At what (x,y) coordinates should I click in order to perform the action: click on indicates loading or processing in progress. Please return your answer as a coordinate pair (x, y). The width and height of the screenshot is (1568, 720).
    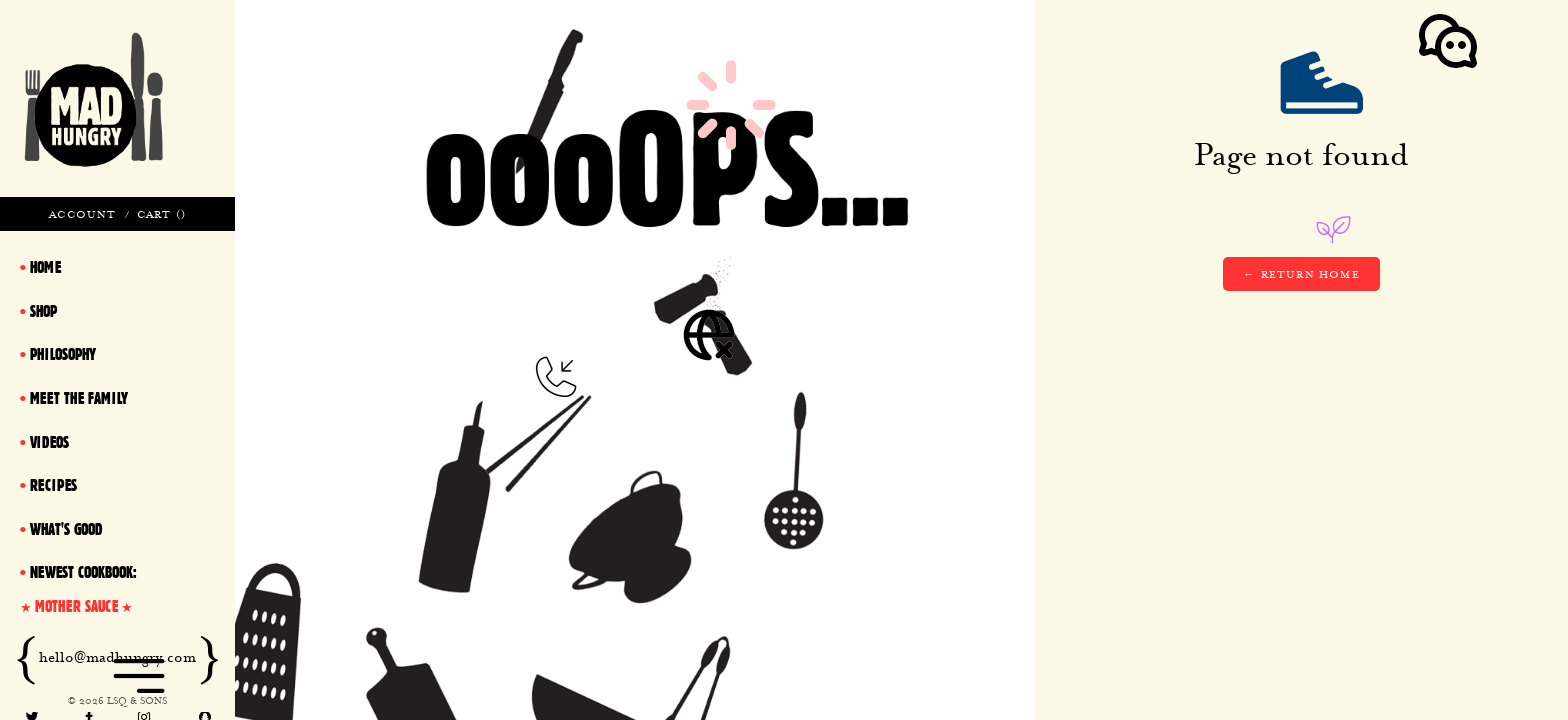
    Looking at the image, I should click on (731, 105).